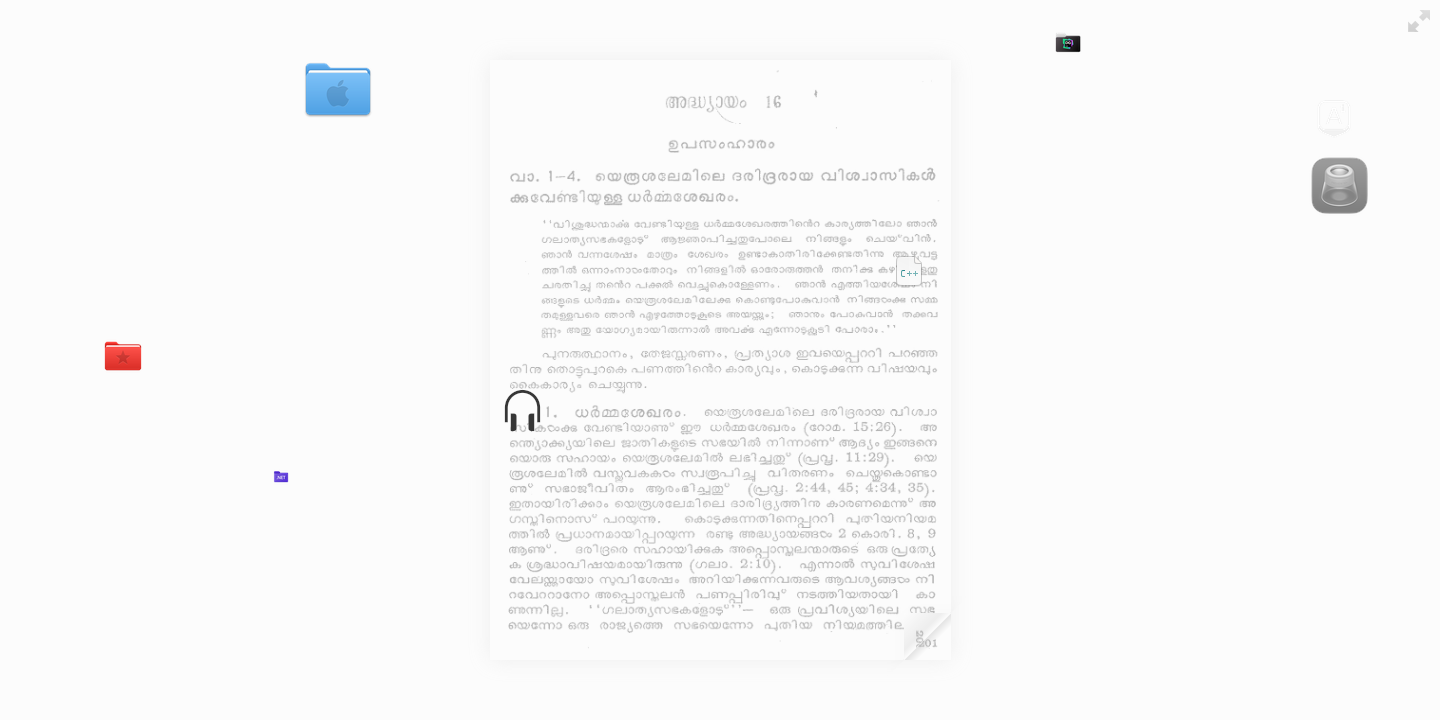 The image size is (1440, 720). Describe the element at coordinates (281, 477) in the screenshot. I see `folder containing .NET framework files` at that location.